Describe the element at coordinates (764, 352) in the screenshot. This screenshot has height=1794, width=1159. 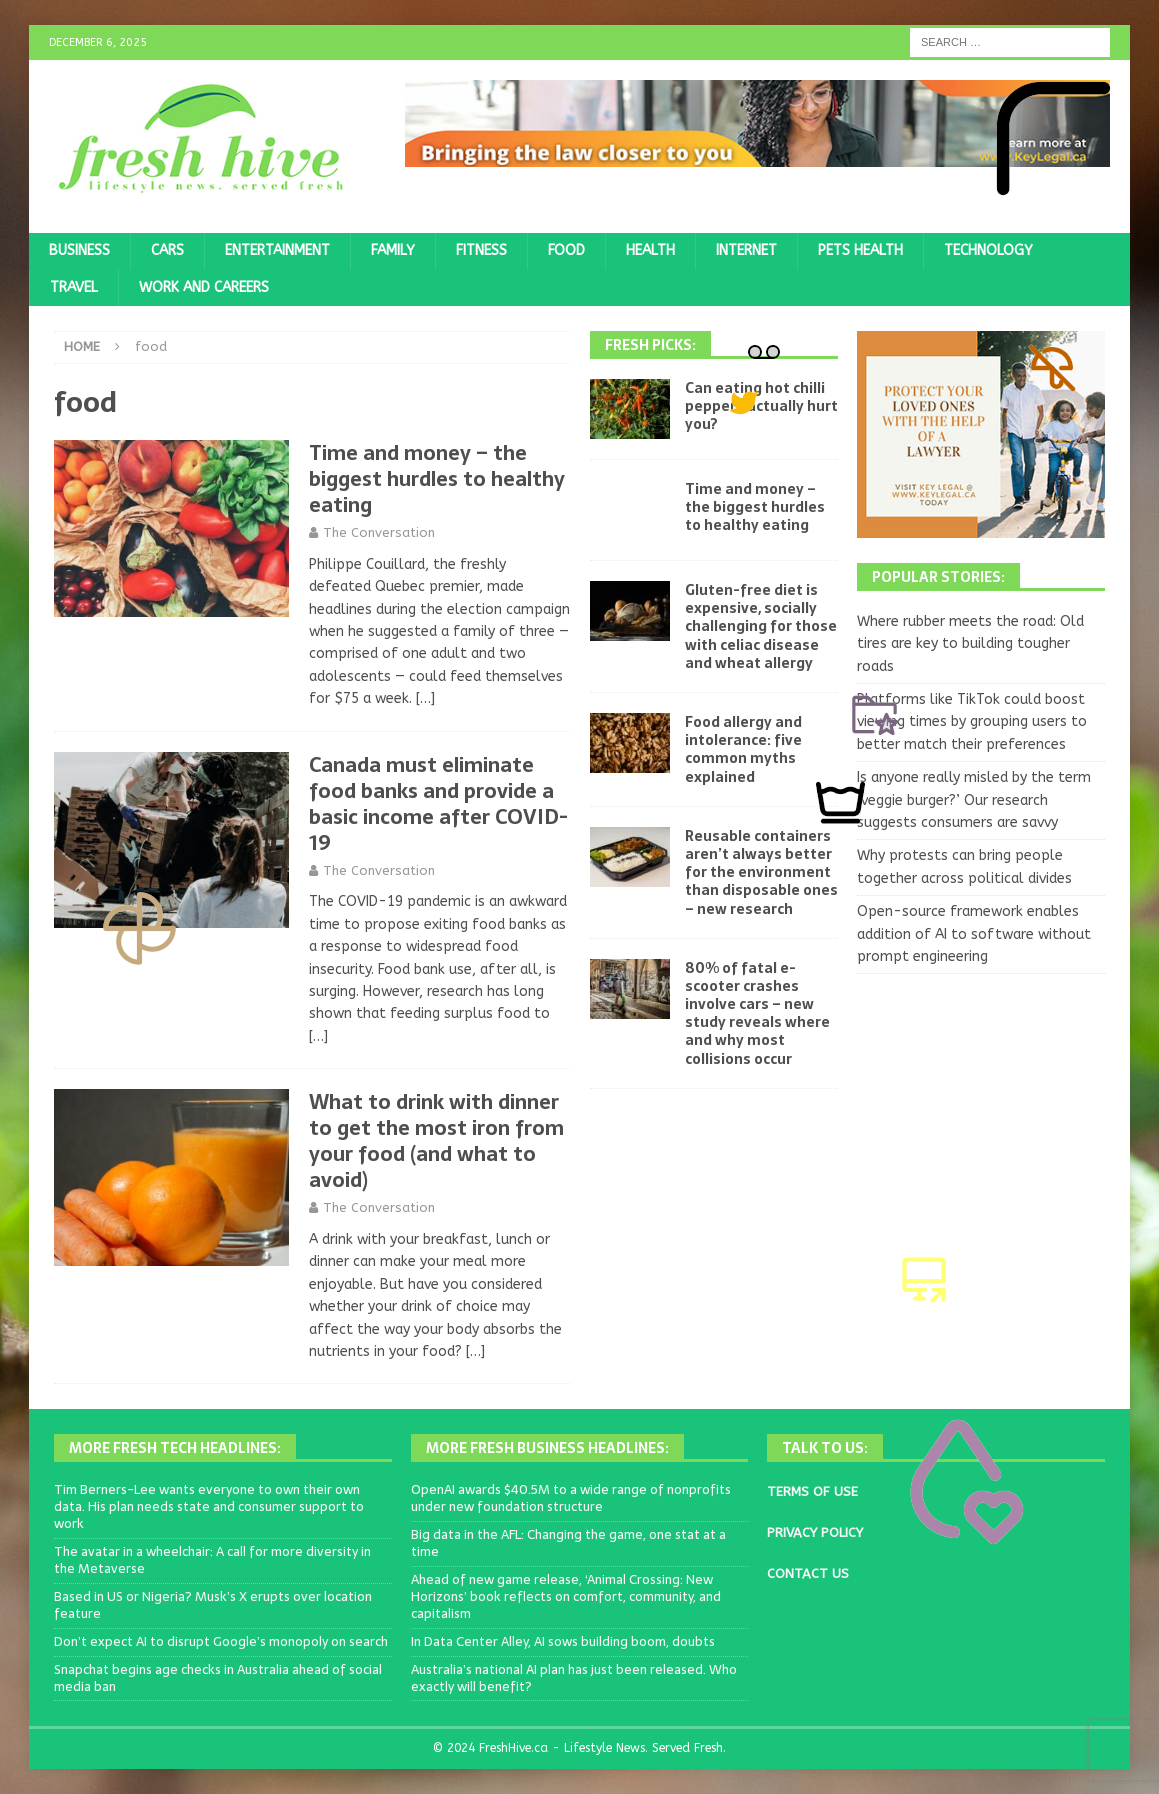
I see `access voicemail messages` at that location.